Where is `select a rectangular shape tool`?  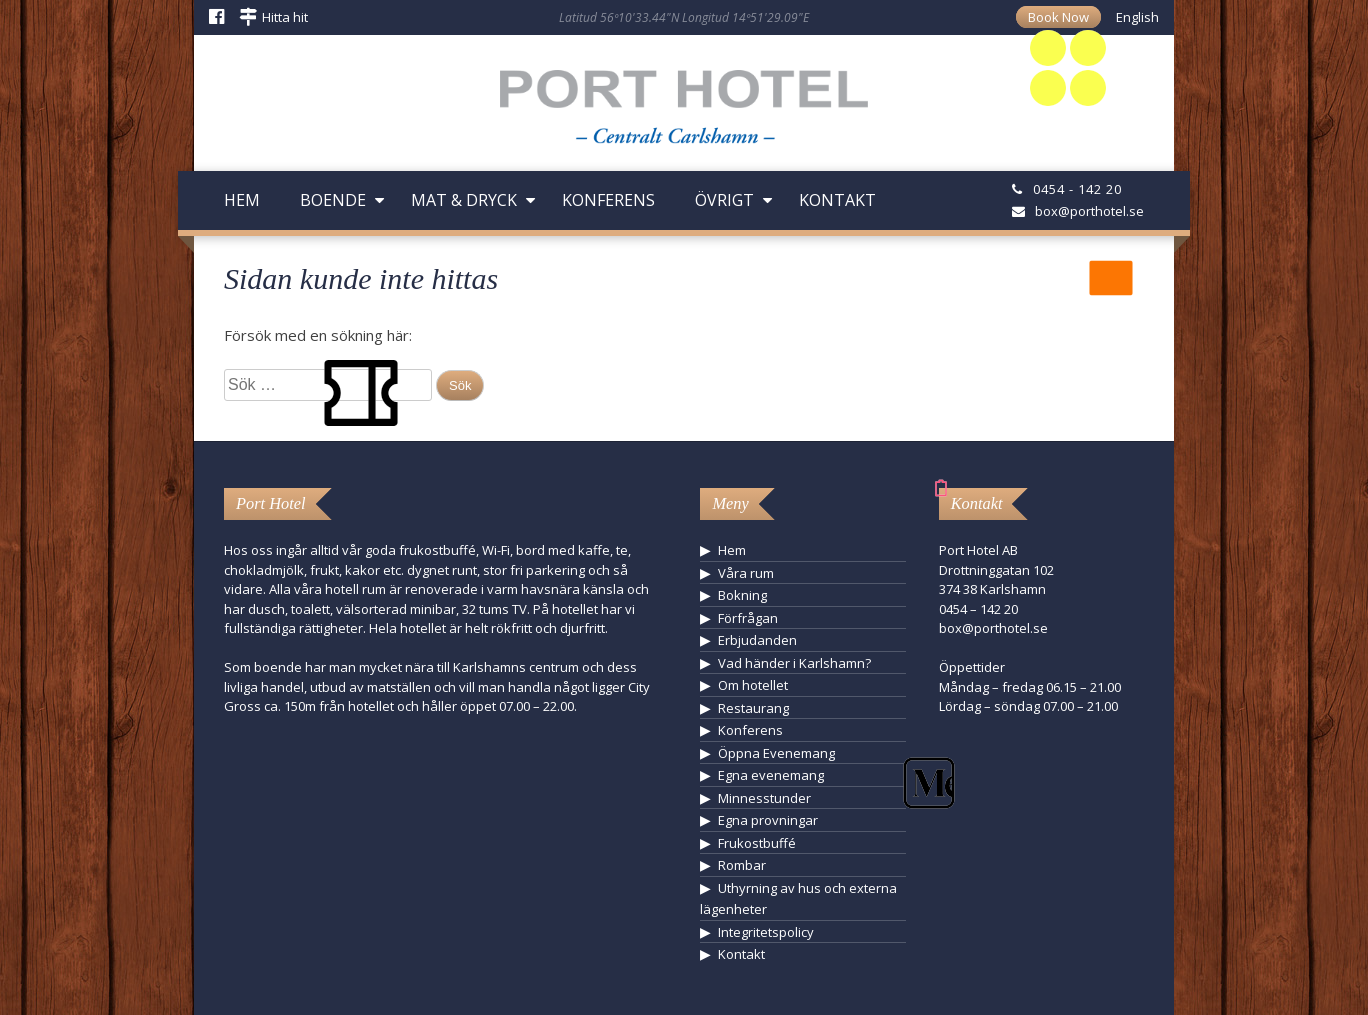
select a rectangular shape tool is located at coordinates (1111, 278).